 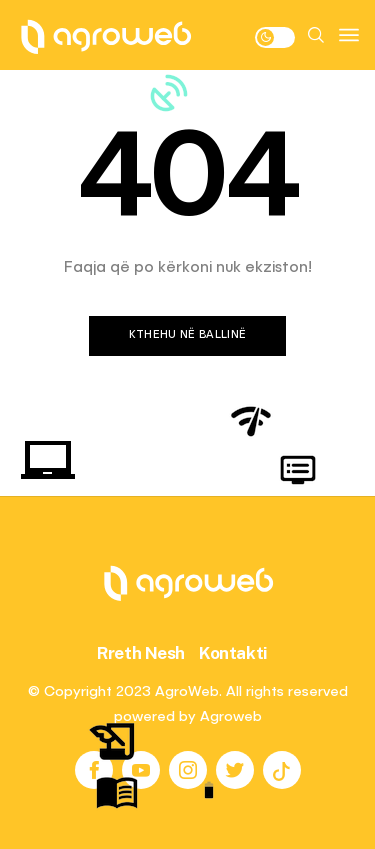 I want to click on open menu or navigation guide, so click(x=117, y=791).